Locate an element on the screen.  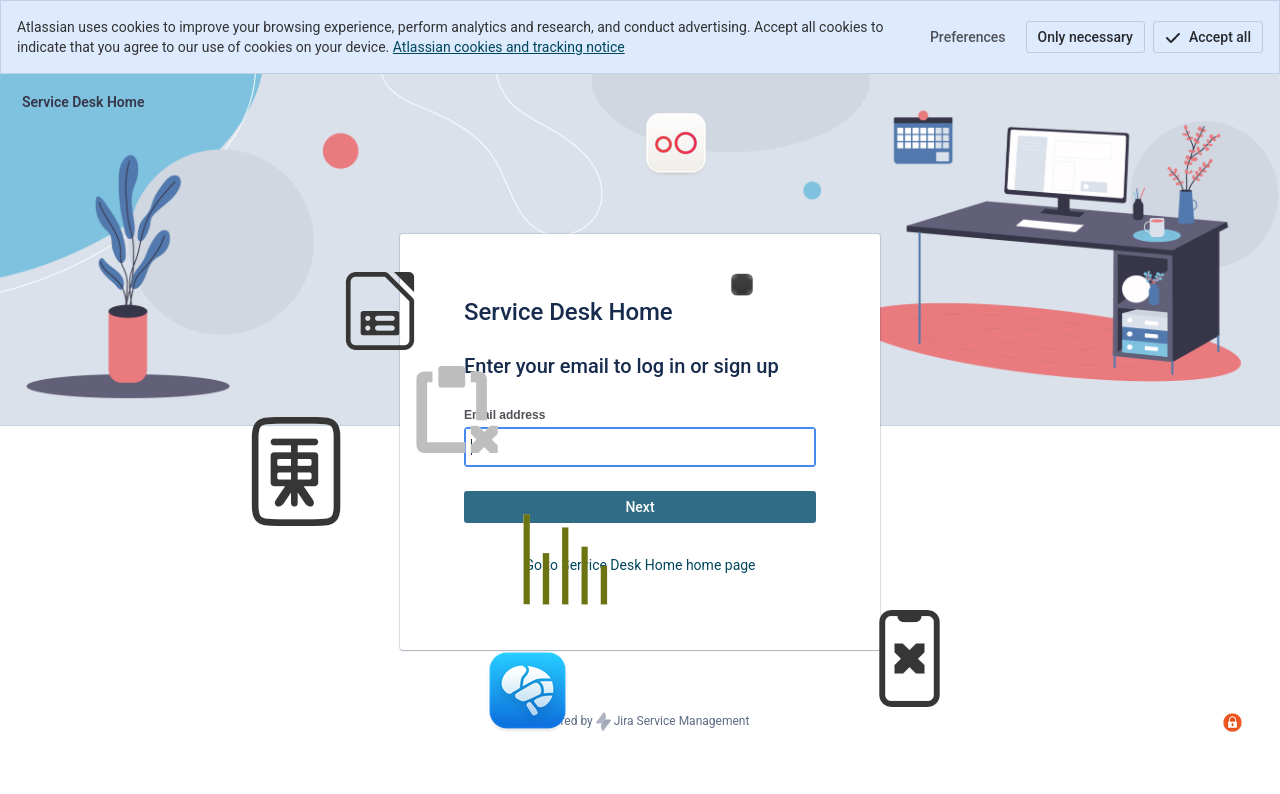
disconnect or unlink a paired device is located at coordinates (909, 658).